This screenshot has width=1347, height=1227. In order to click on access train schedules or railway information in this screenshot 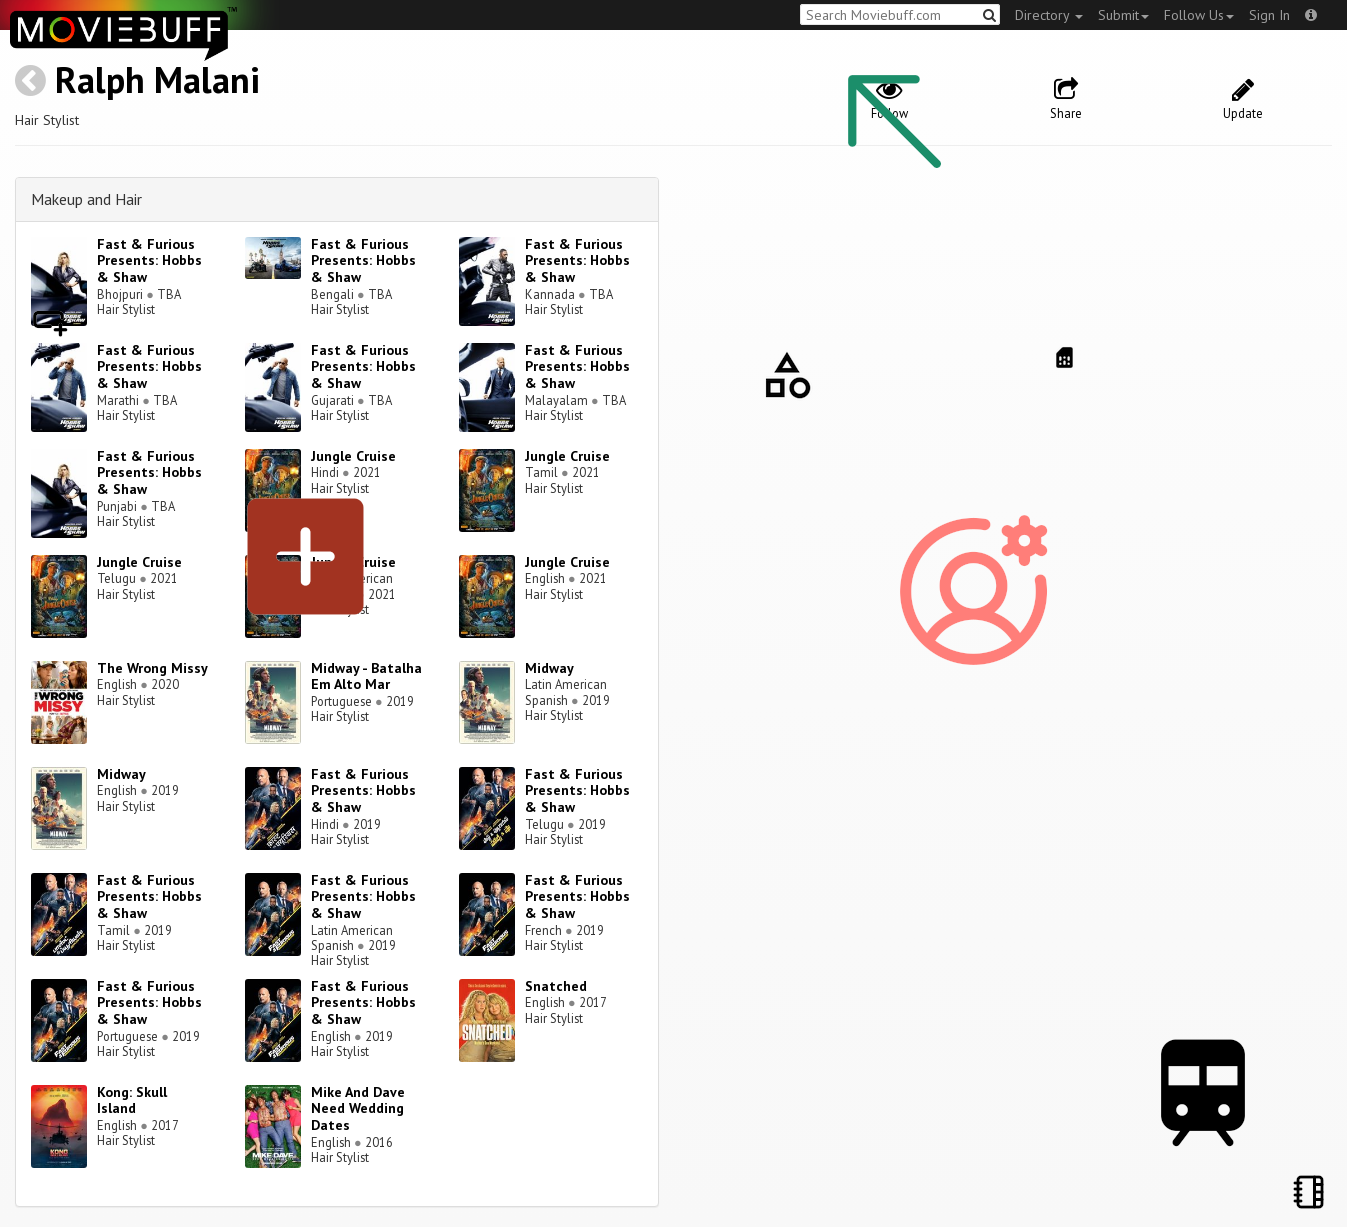, I will do `click(1203, 1089)`.